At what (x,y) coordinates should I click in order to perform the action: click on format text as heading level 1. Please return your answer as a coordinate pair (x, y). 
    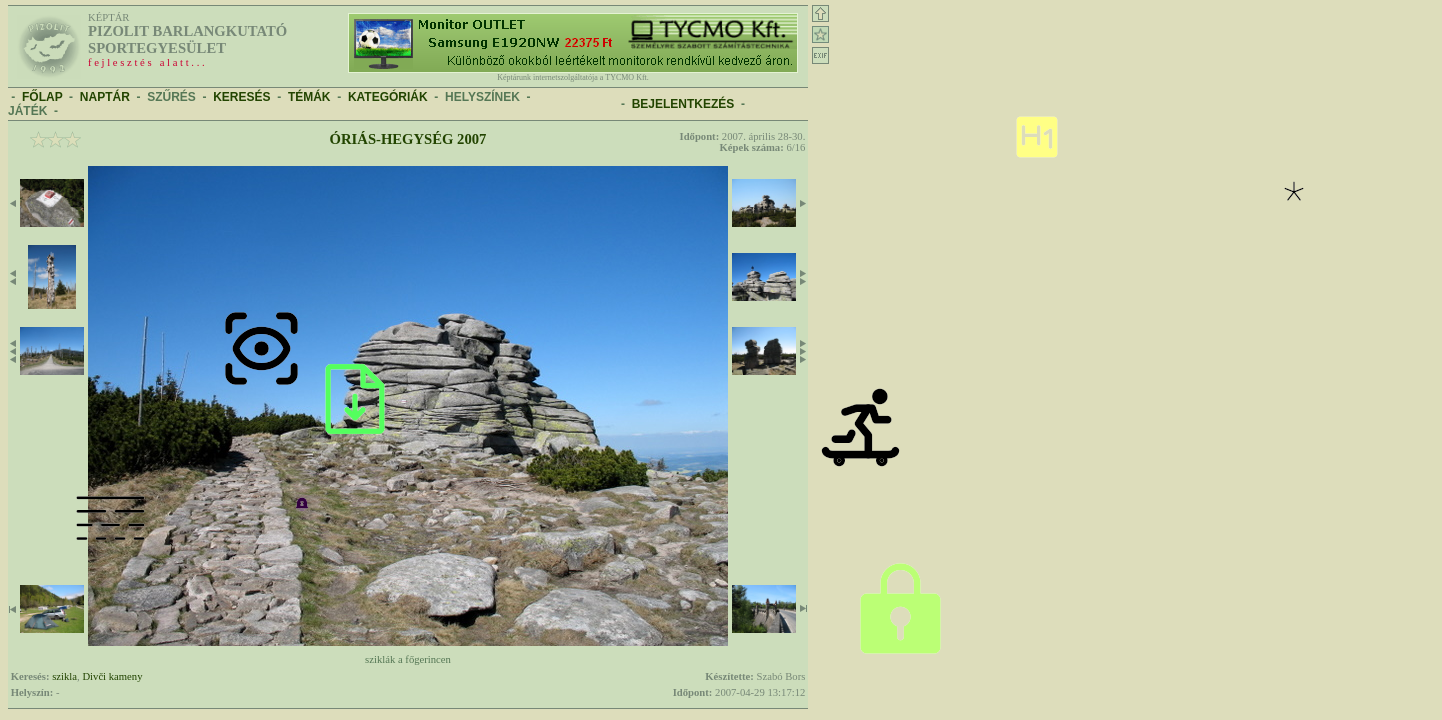
    Looking at the image, I should click on (1037, 137).